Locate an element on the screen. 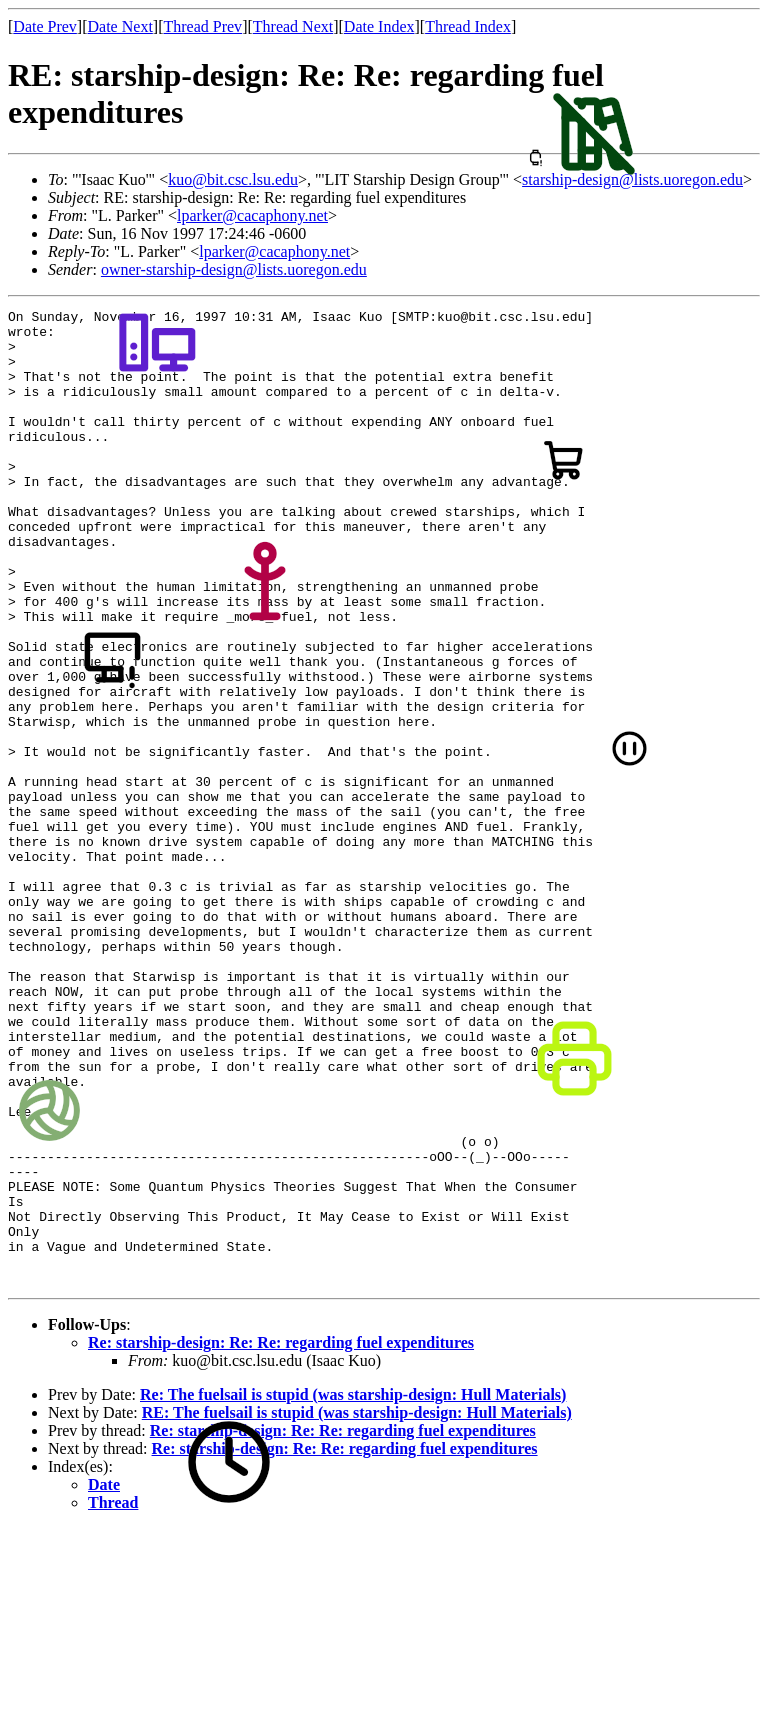  desktop computer or PC device is located at coordinates (155, 342).